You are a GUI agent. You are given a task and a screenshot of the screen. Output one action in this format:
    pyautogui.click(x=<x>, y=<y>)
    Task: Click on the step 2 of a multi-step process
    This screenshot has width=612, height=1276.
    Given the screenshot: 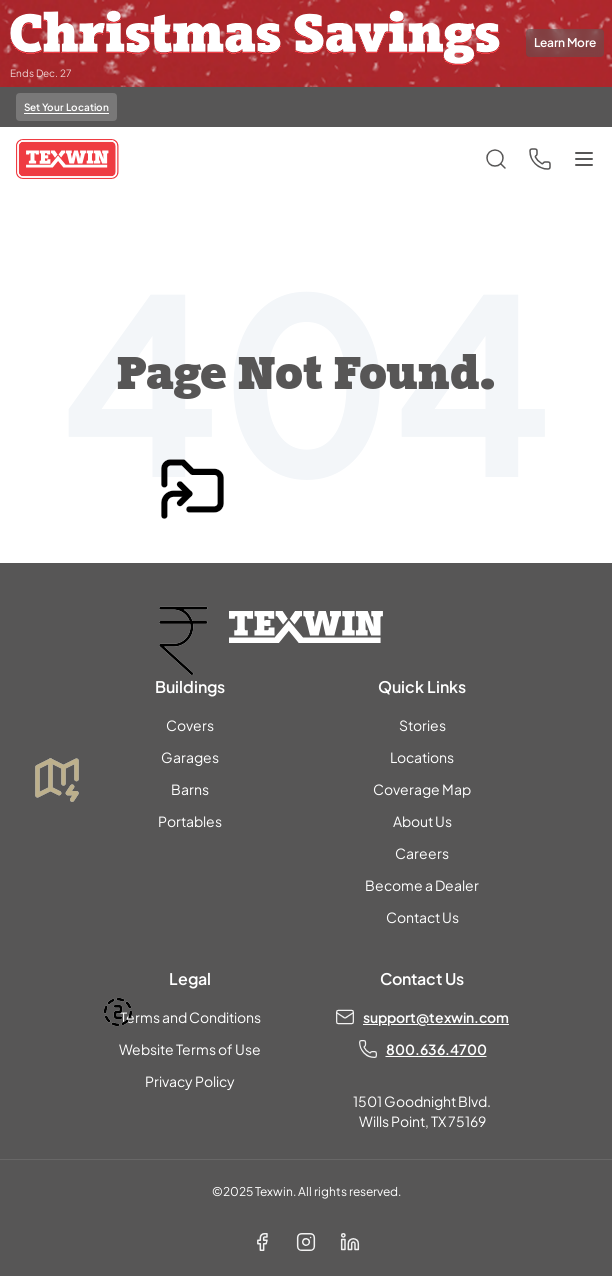 What is the action you would take?
    pyautogui.click(x=118, y=1012)
    